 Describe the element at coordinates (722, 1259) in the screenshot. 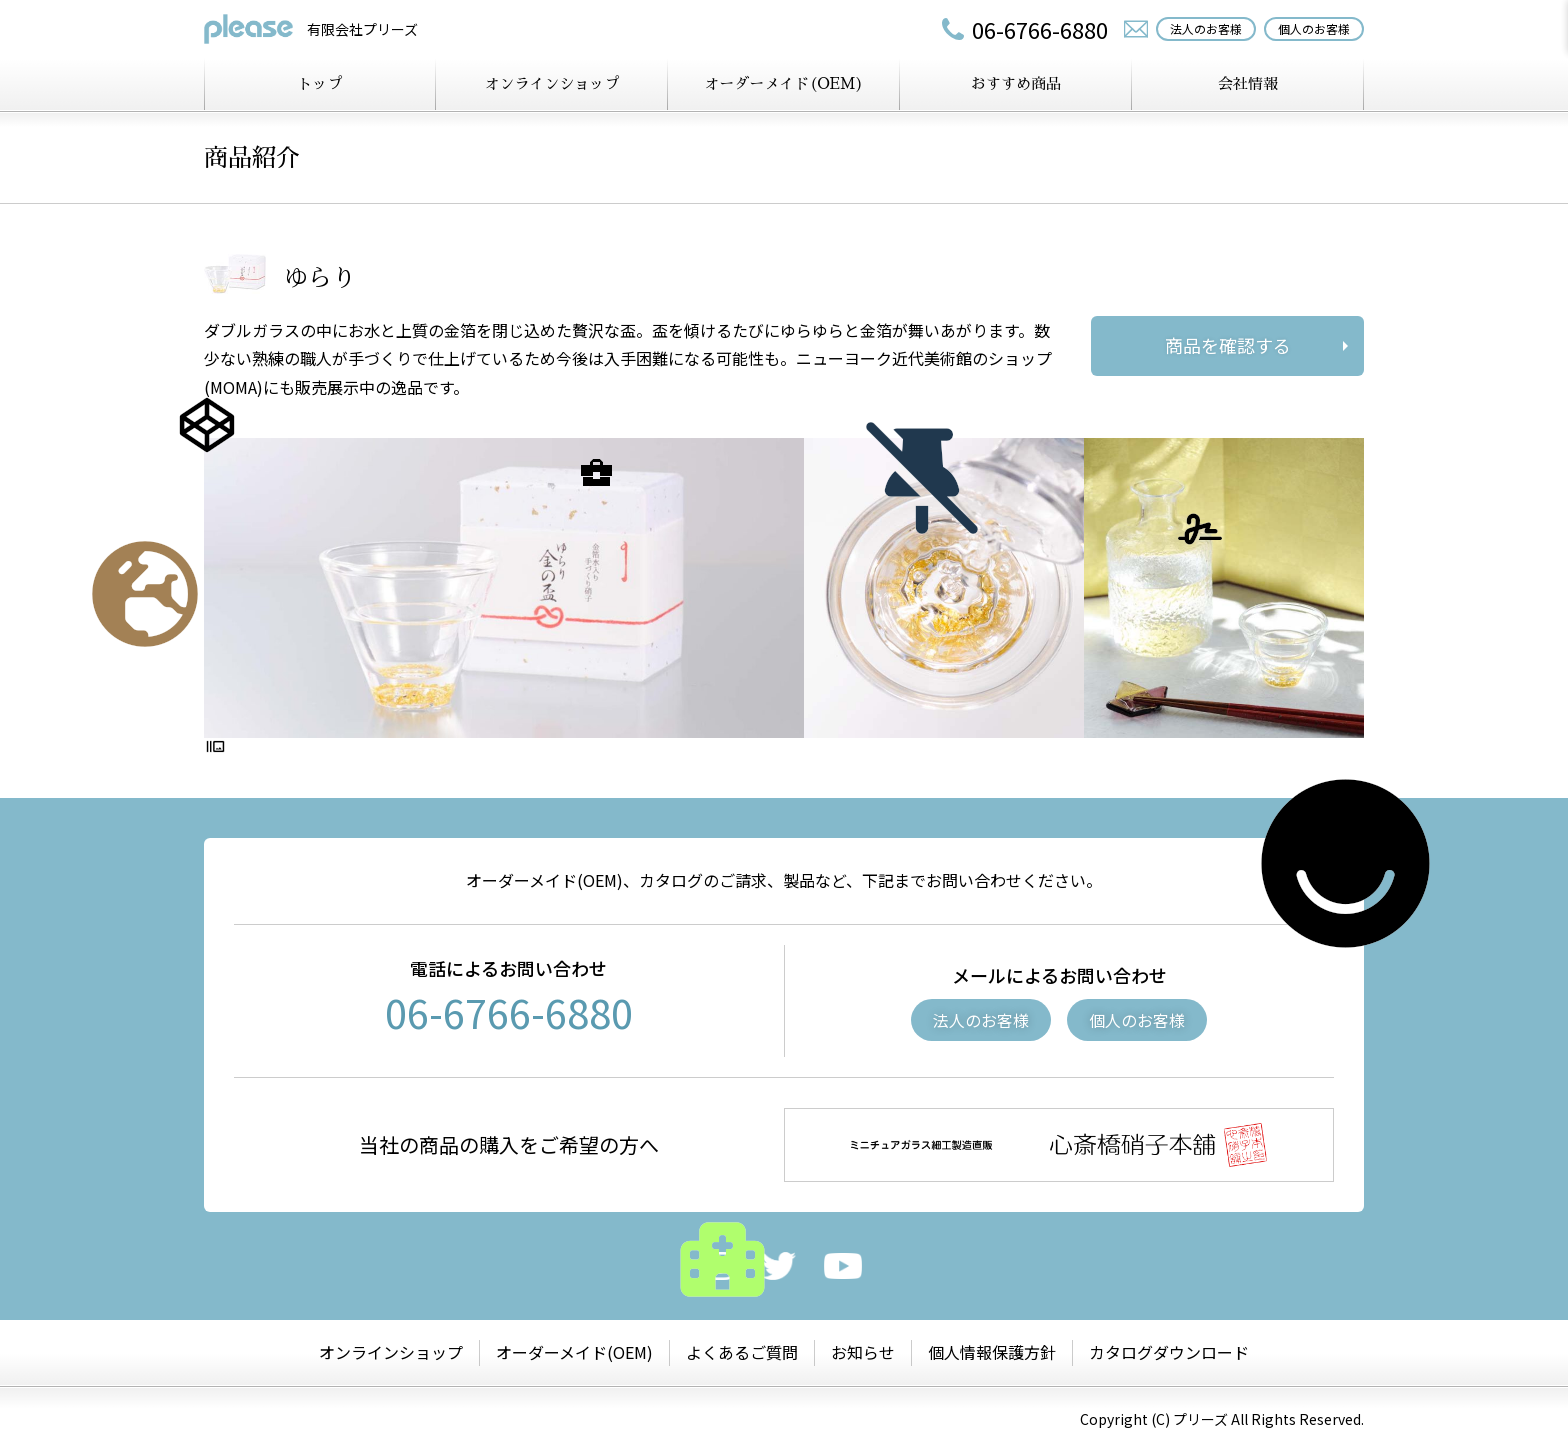

I see `find nearby hospitals or medical facilities` at that location.